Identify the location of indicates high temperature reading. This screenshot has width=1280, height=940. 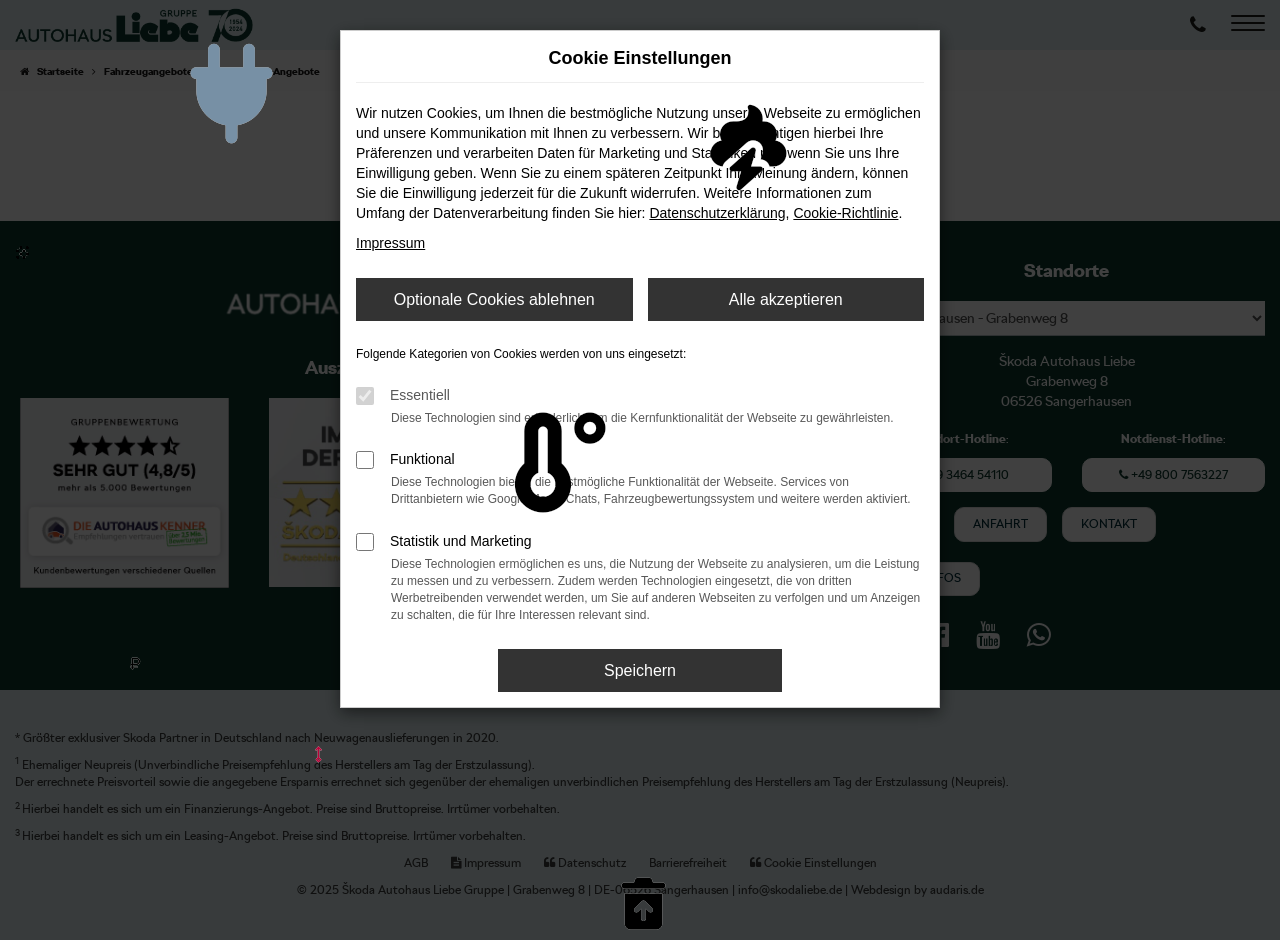
(555, 462).